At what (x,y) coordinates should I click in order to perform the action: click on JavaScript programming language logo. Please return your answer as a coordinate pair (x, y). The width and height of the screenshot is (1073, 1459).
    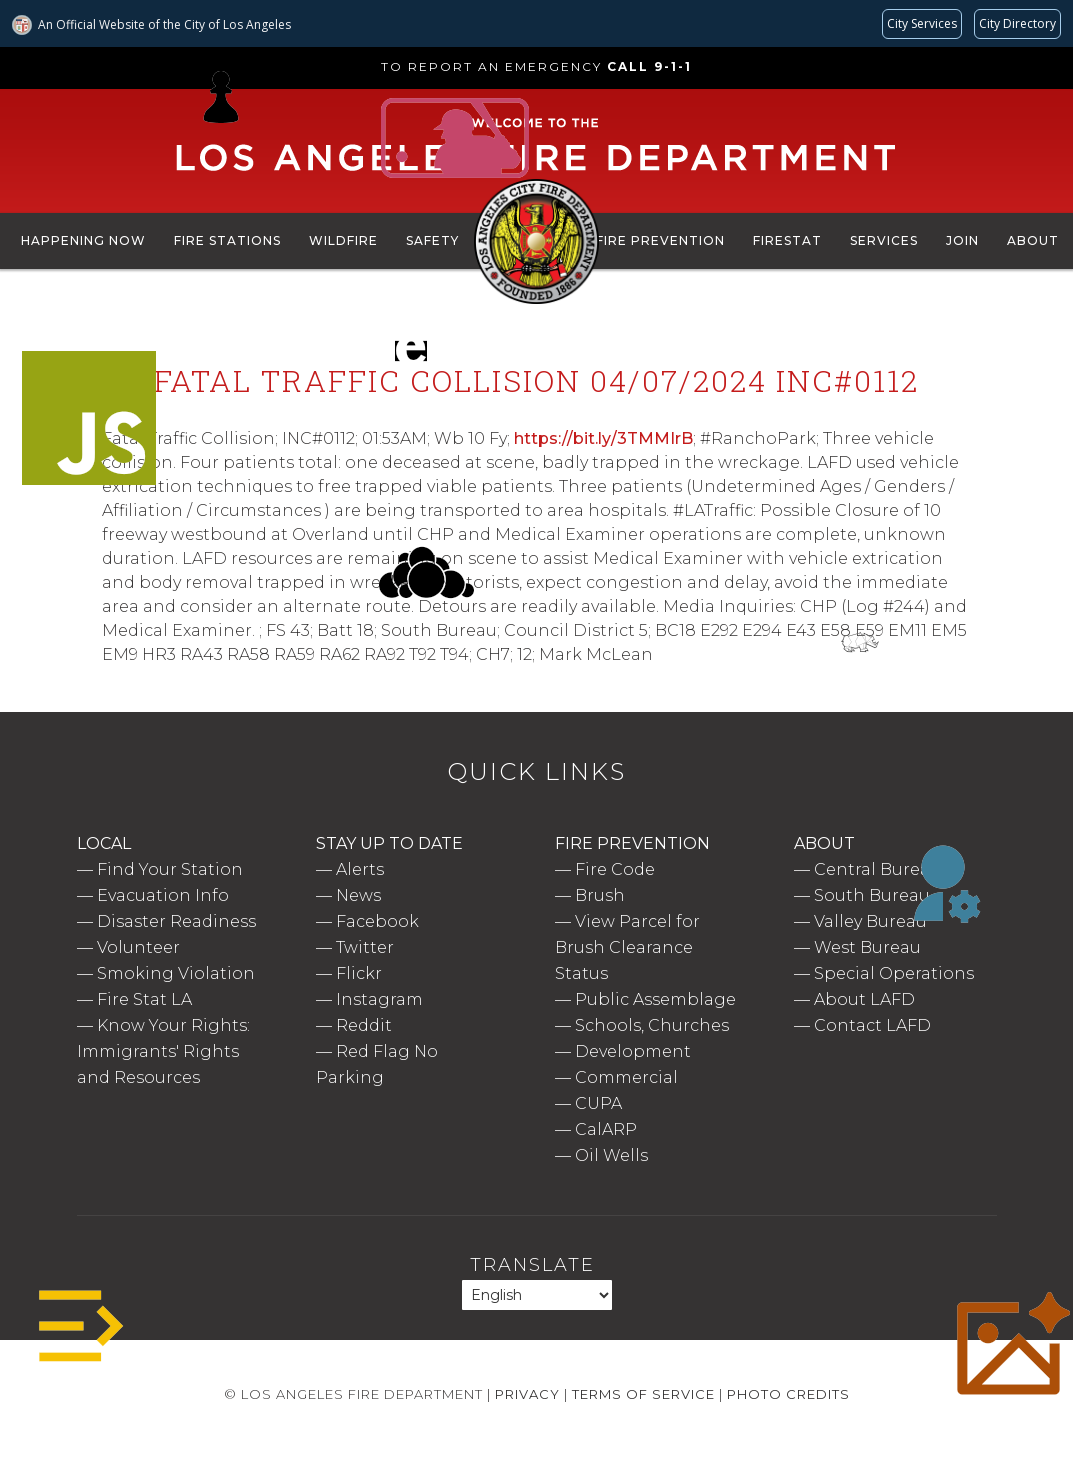
    Looking at the image, I should click on (89, 418).